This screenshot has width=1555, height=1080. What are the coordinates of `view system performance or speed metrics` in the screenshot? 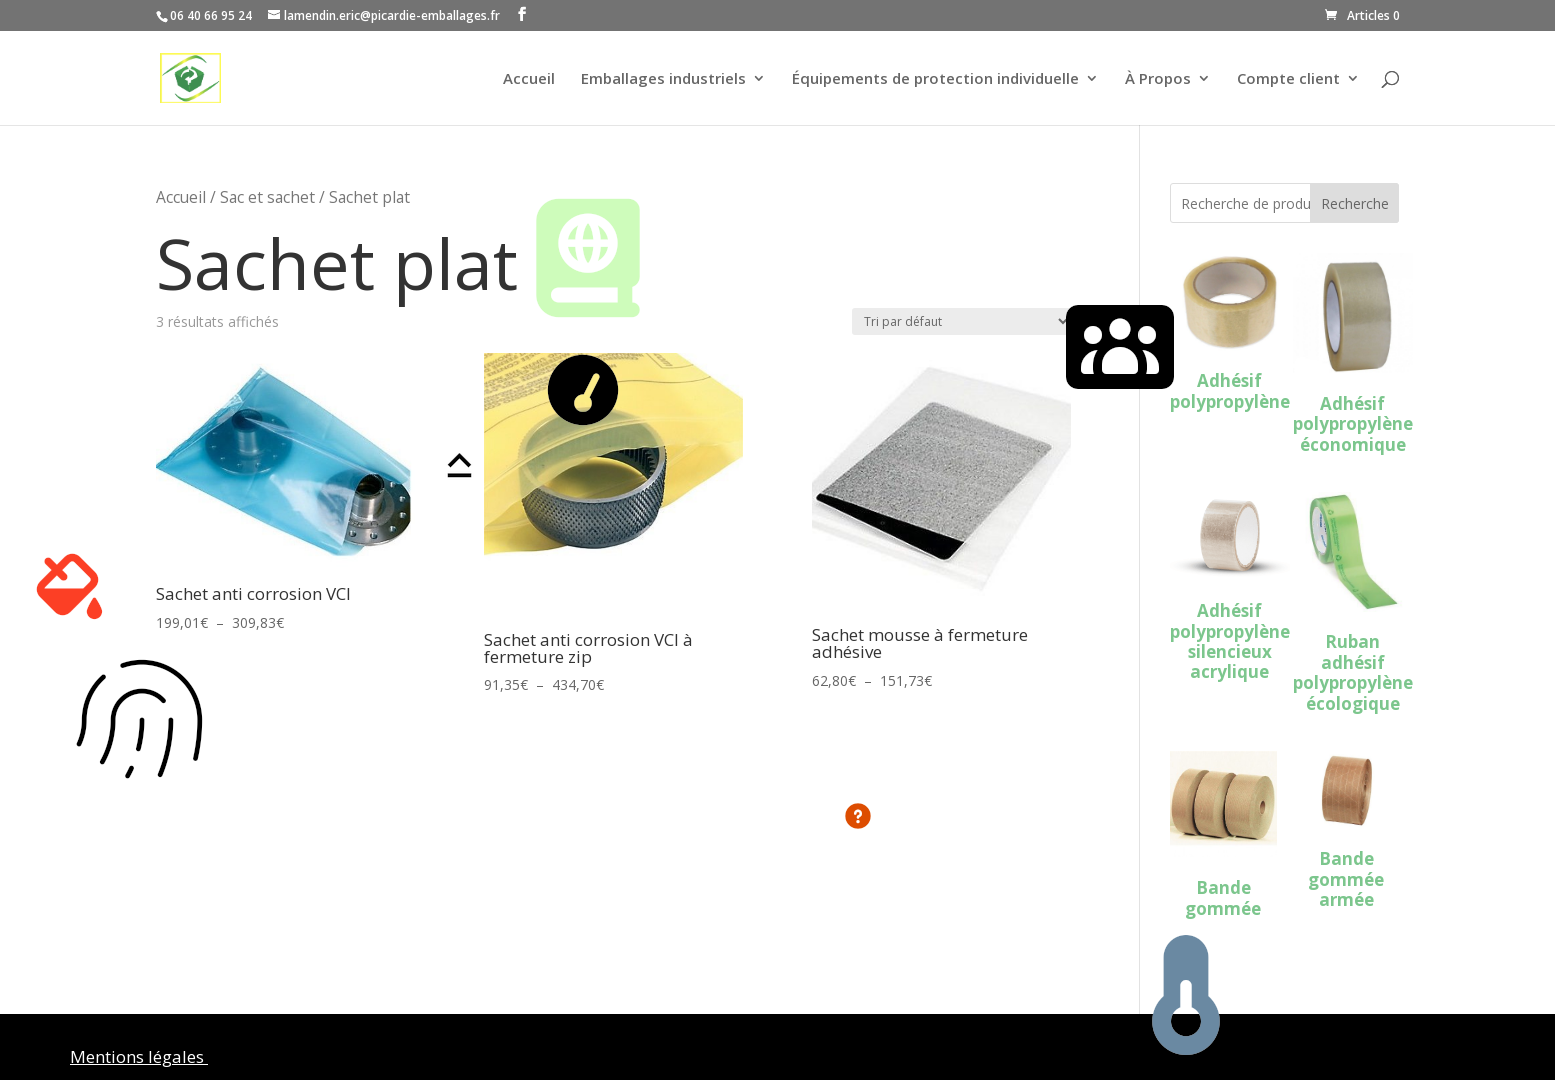 It's located at (583, 390).